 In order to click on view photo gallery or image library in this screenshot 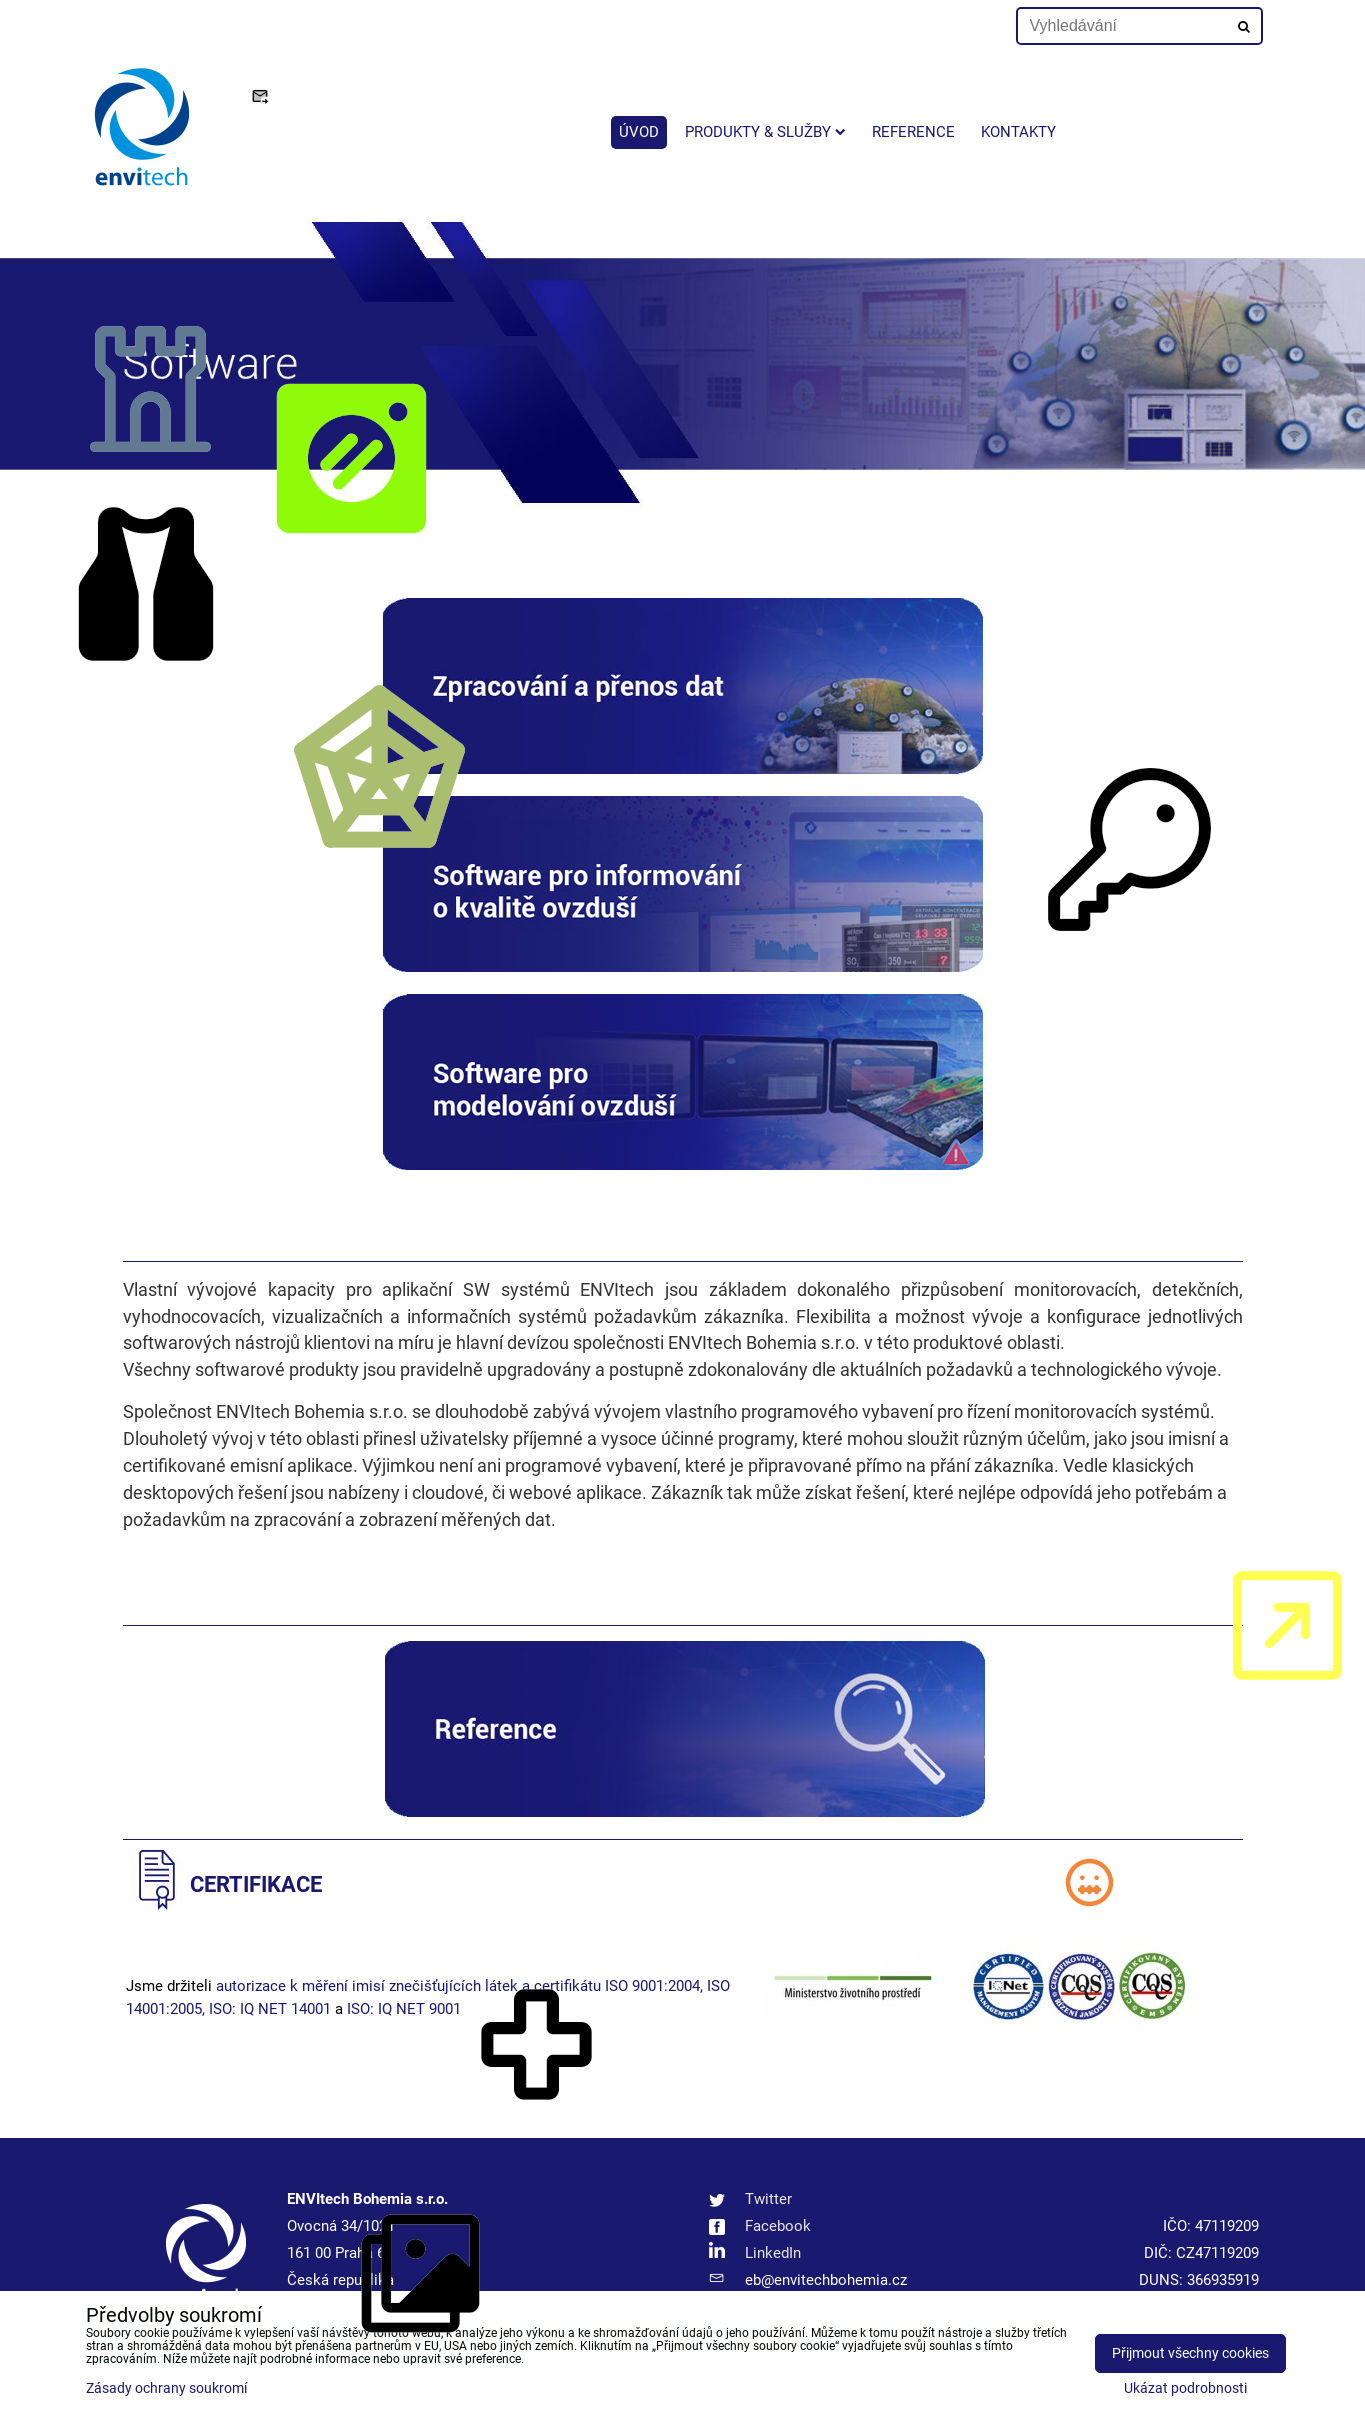, I will do `click(420, 2273)`.